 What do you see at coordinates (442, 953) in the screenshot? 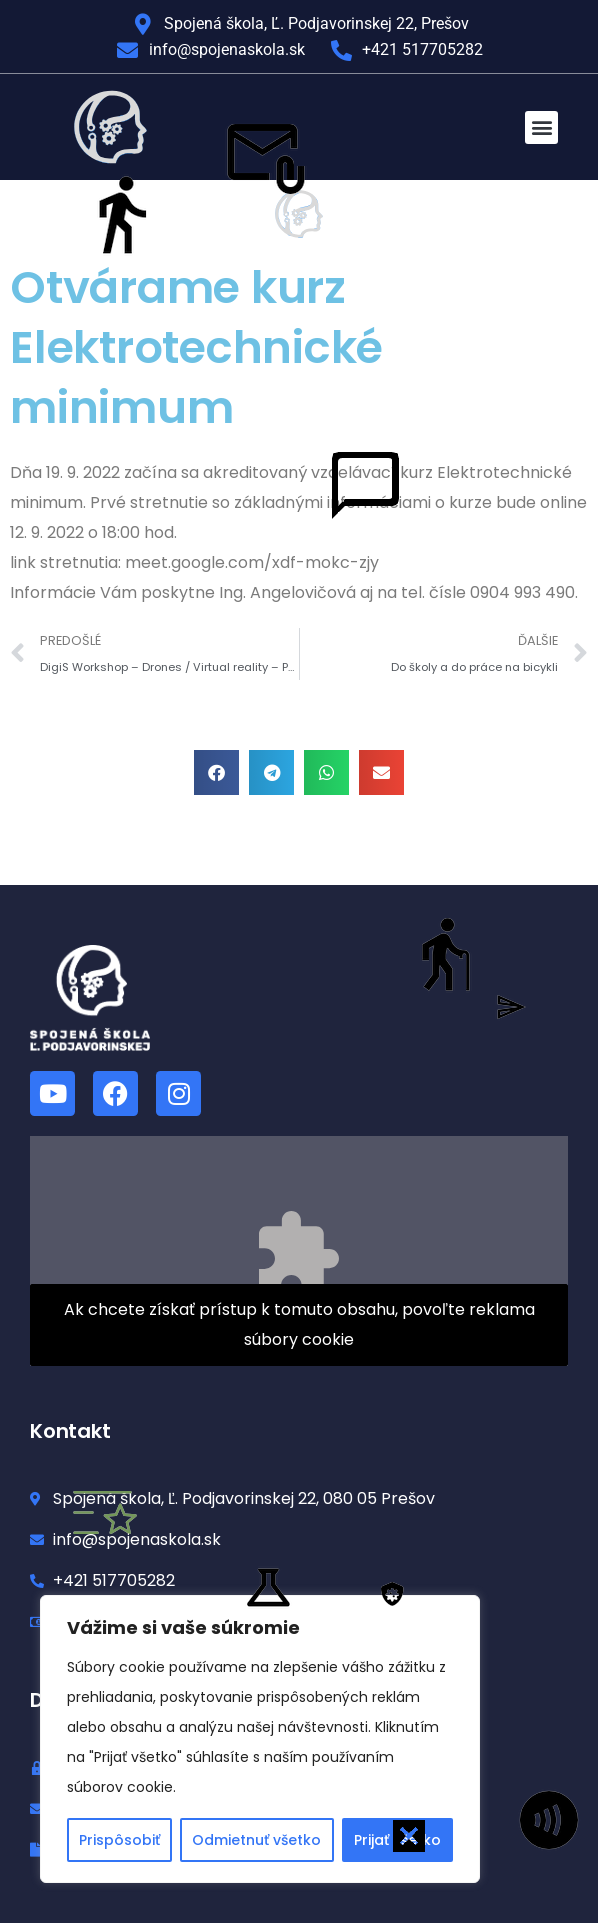
I see `access elderly or senior accessibility settings` at bounding box center [442, 953].